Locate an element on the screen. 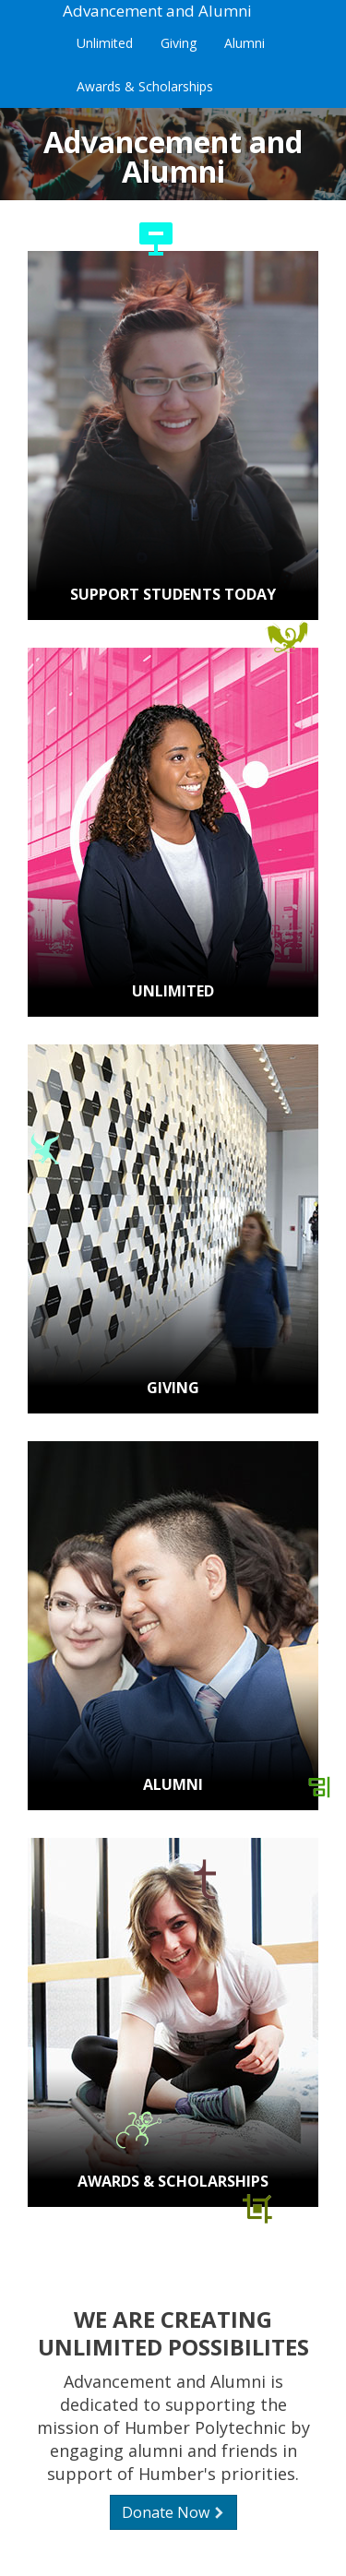  indicates a reserved or held item is located at coordinates (156, 239).